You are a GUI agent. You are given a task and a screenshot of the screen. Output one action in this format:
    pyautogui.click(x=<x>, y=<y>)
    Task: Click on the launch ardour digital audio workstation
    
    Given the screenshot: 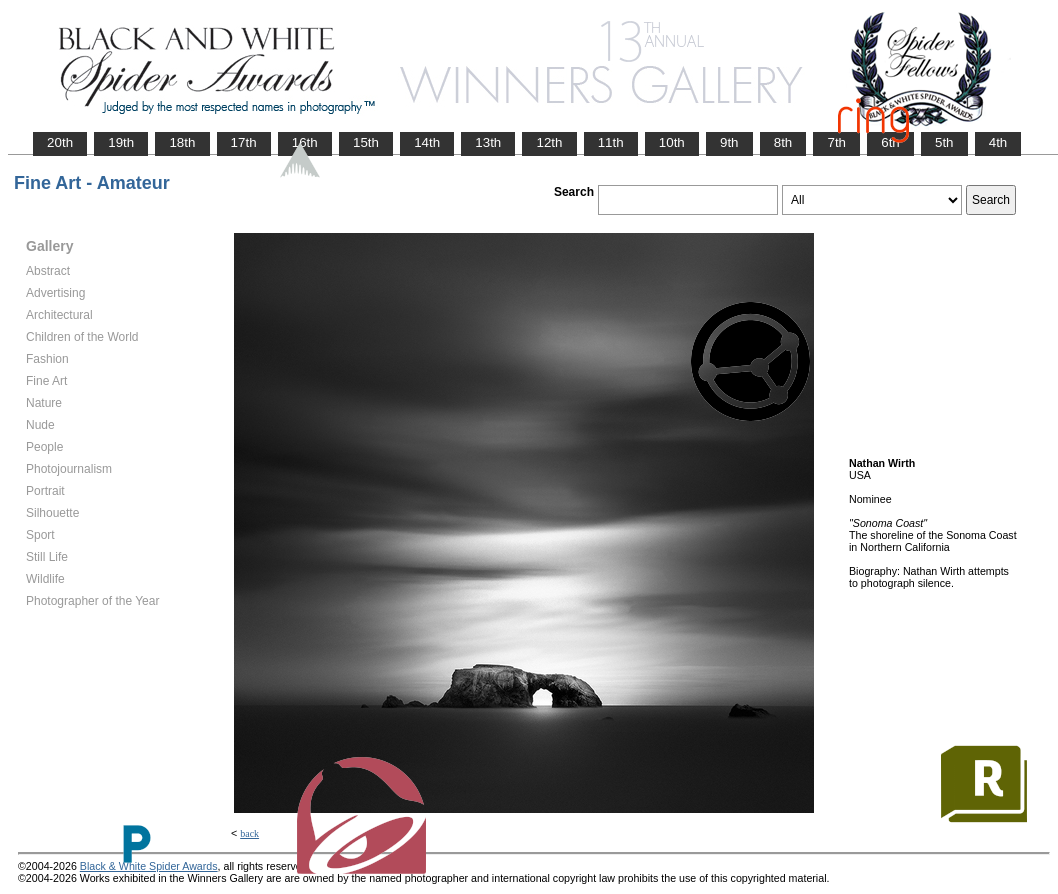 What is the action you would take?
    pyautogui.click(x=300, y=160)
    